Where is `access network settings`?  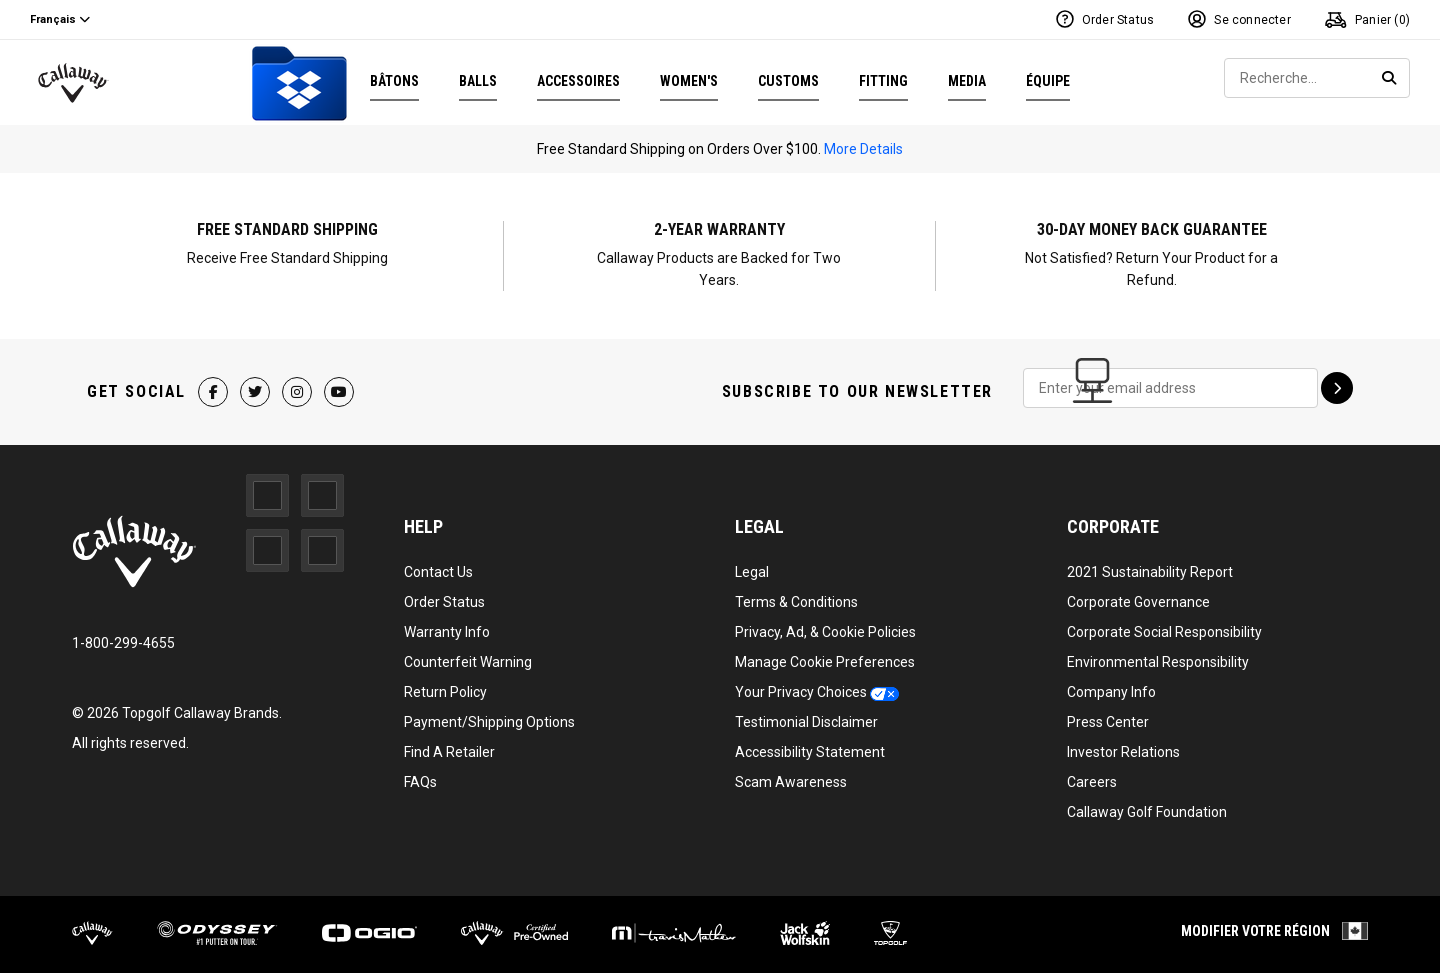 access network settings is located at coordinates (1092, 380).